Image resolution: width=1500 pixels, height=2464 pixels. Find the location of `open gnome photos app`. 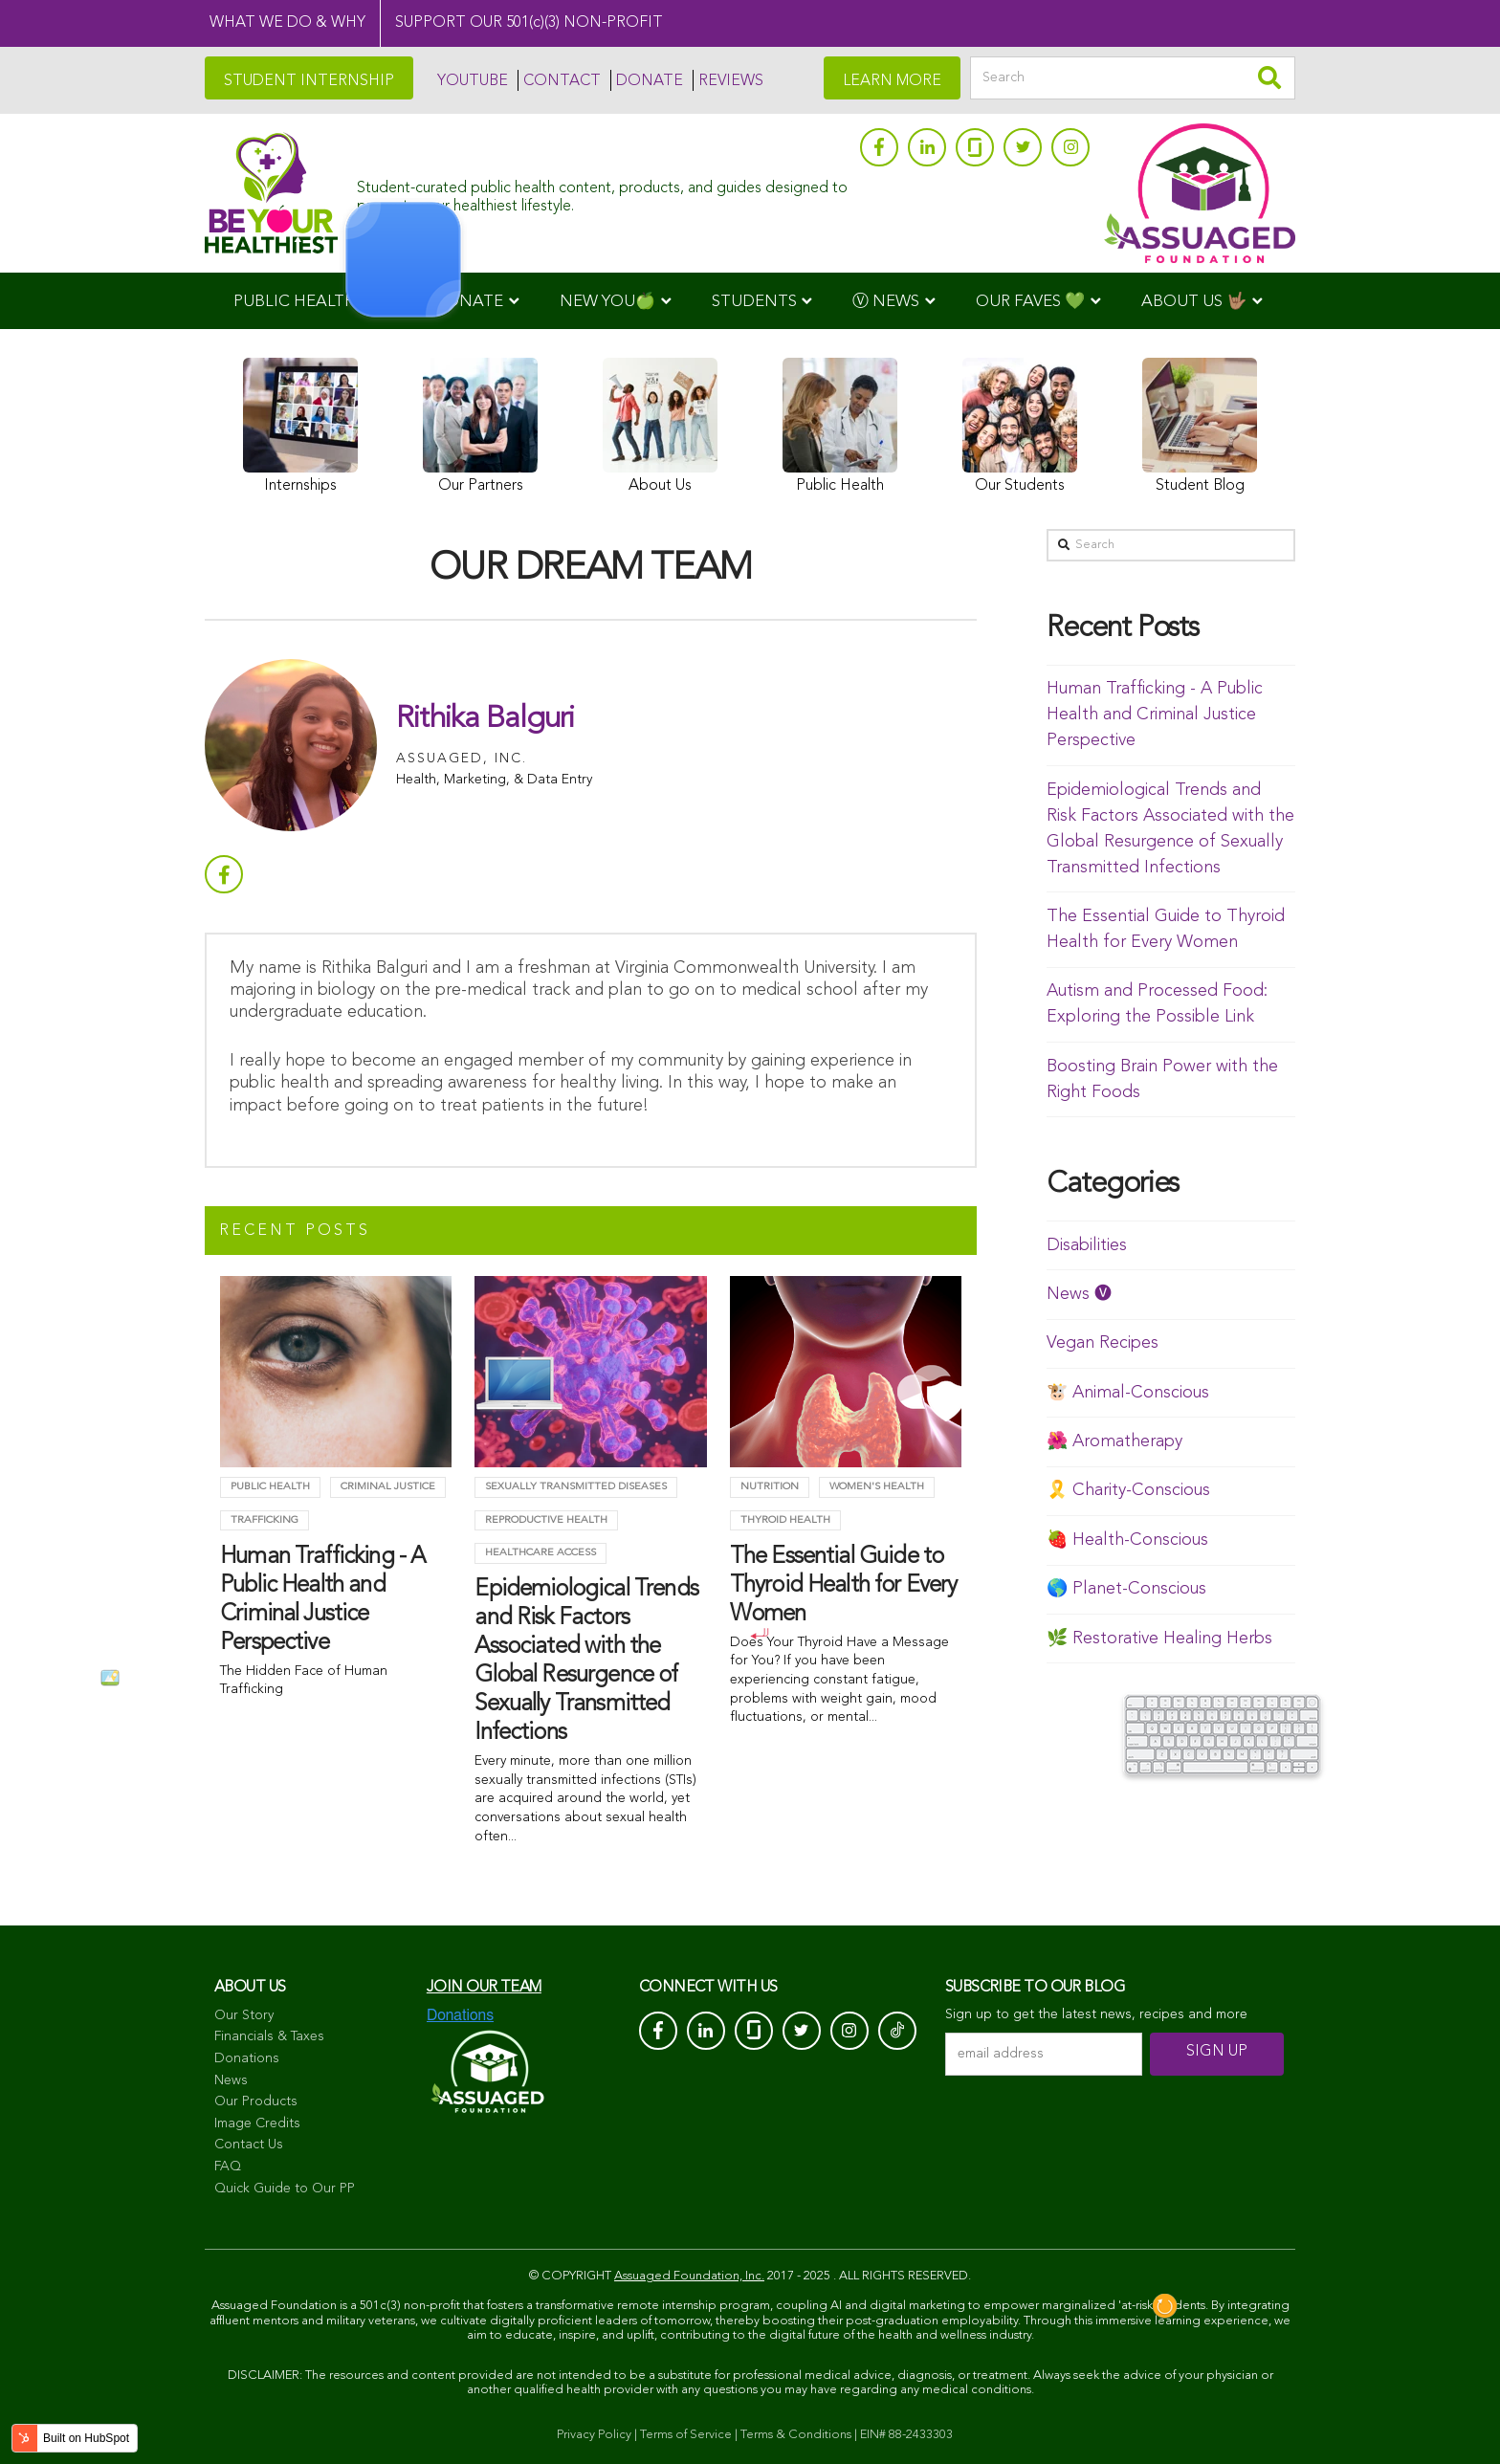

open gnome photos app is located at coordinates (110, 1678).